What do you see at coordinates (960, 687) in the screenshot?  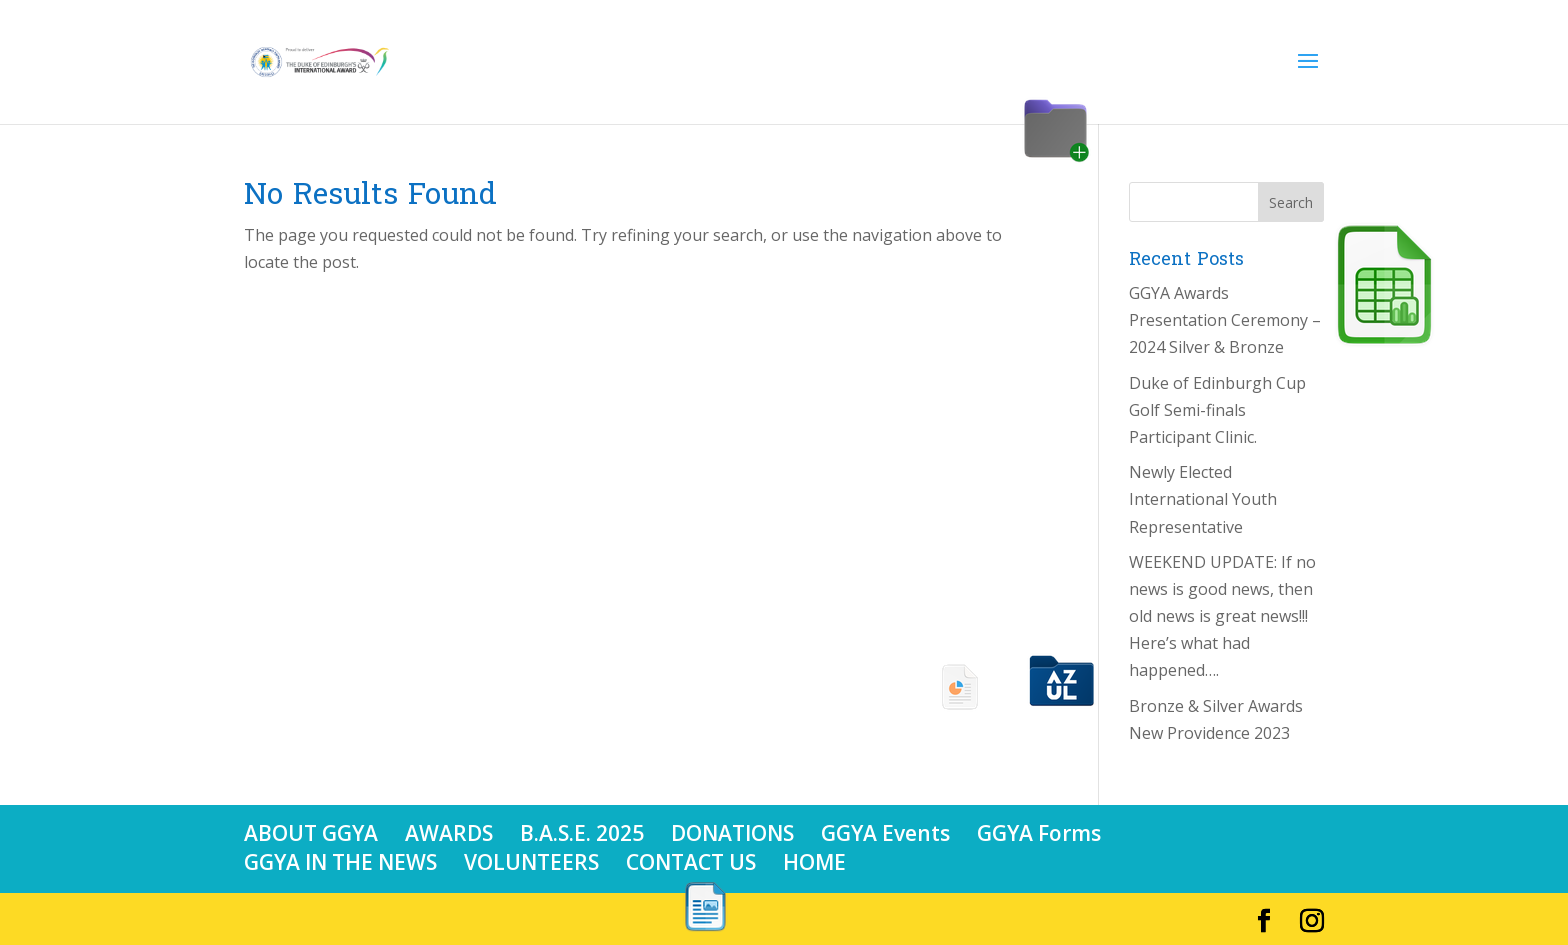 I see `open a presentation file` at bounding box center [960, 687].